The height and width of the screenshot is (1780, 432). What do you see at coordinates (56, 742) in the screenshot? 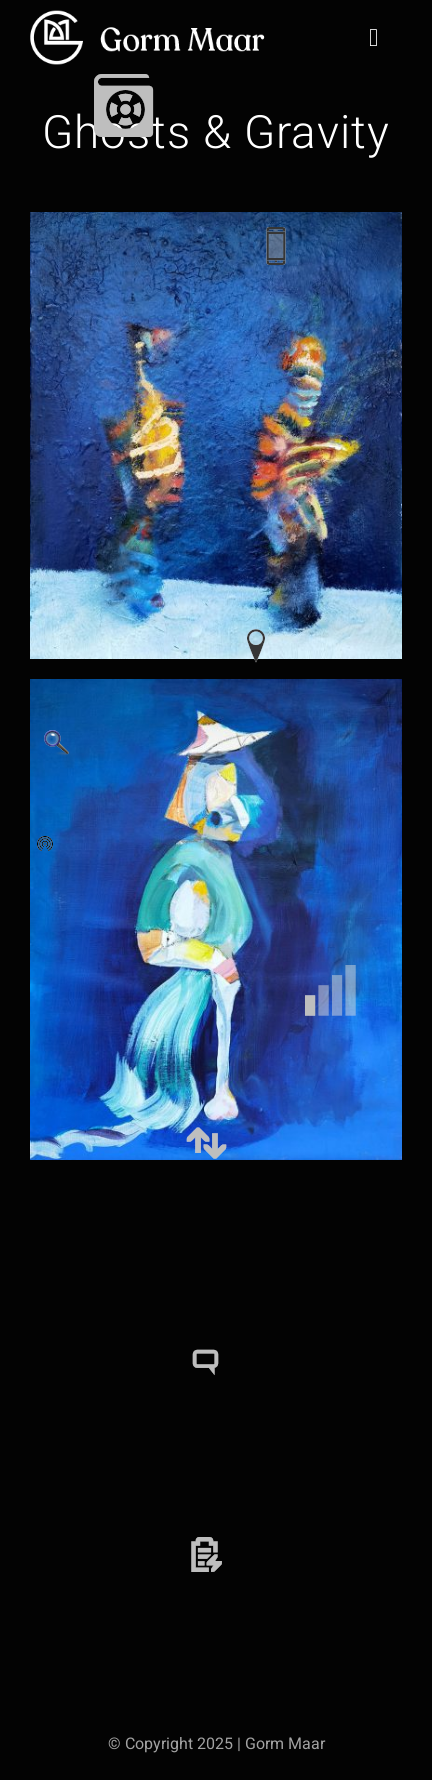
I see `search for items or content` at bounding box center [56, 742].